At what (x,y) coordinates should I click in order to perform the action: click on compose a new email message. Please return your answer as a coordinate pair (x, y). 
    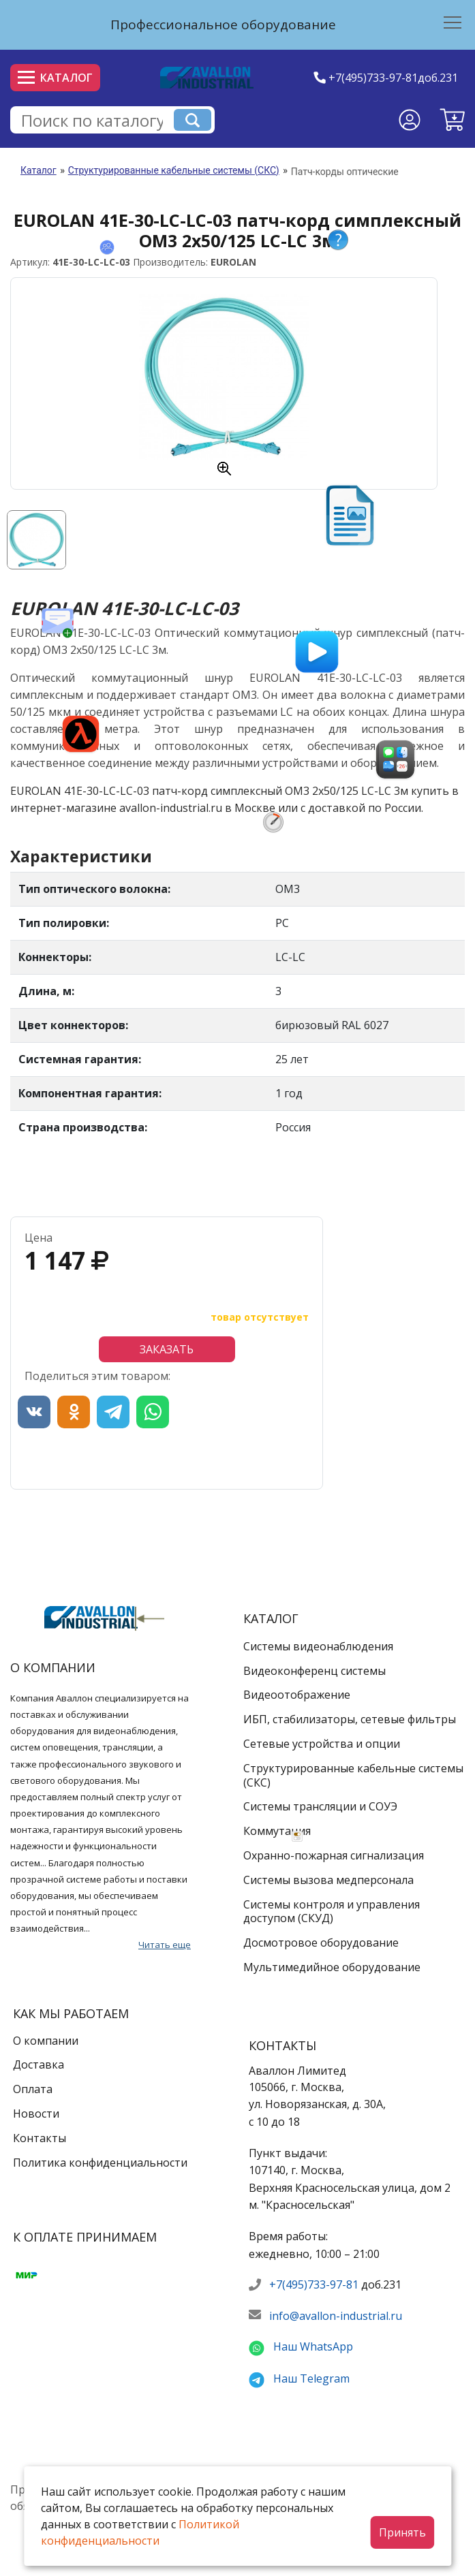
    Looking at the image, I should click on (57, 621).